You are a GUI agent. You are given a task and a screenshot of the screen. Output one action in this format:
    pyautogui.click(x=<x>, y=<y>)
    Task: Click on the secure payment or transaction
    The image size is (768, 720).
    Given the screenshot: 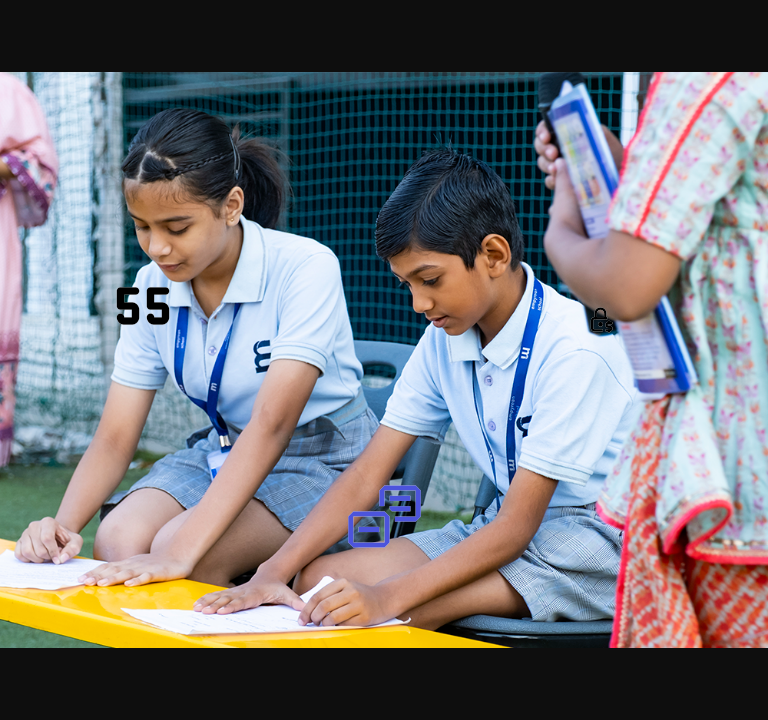 What is the action you would take?
    pyautogui.click(x=600, y=319)
    